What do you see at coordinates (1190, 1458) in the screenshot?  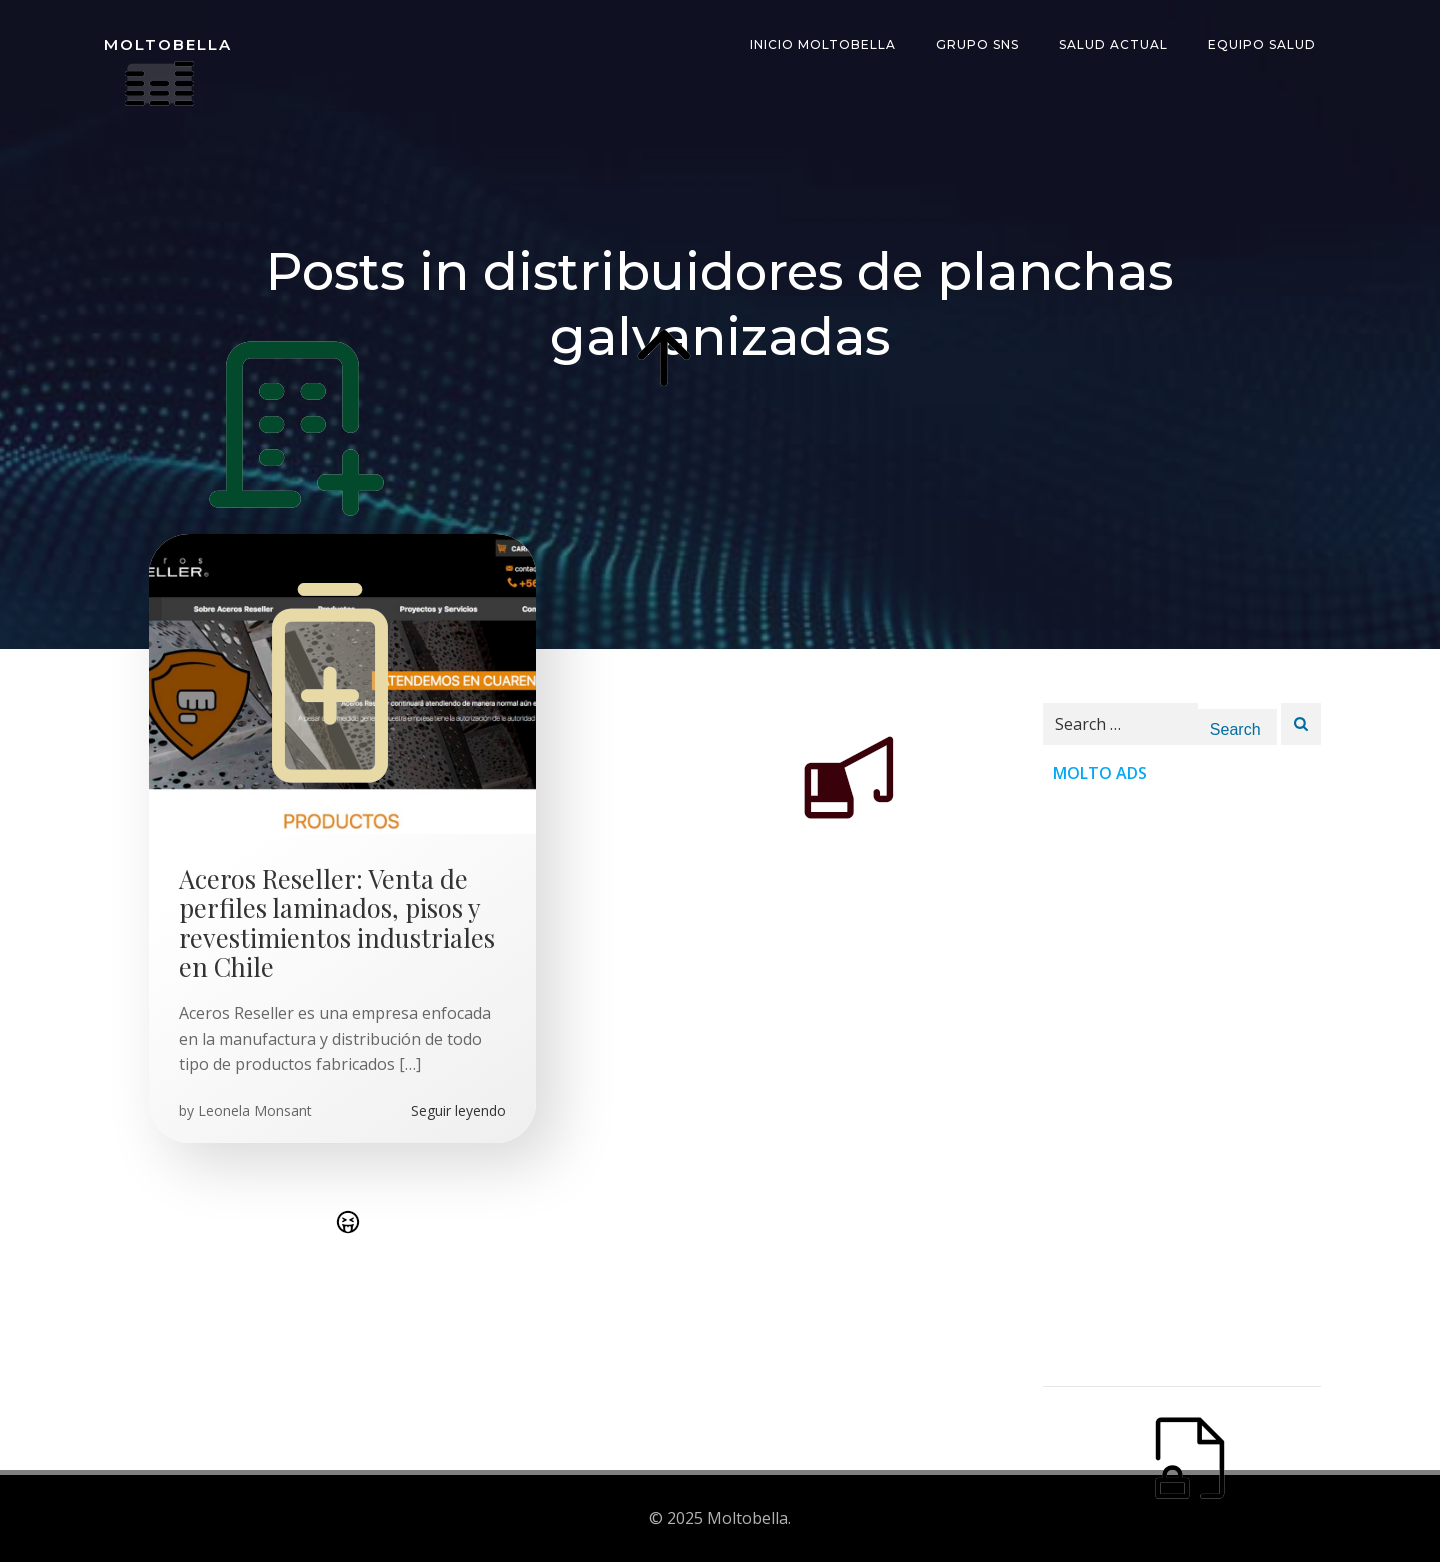 I see `access a locked or protected file` at bounding box center [1190, 1458].